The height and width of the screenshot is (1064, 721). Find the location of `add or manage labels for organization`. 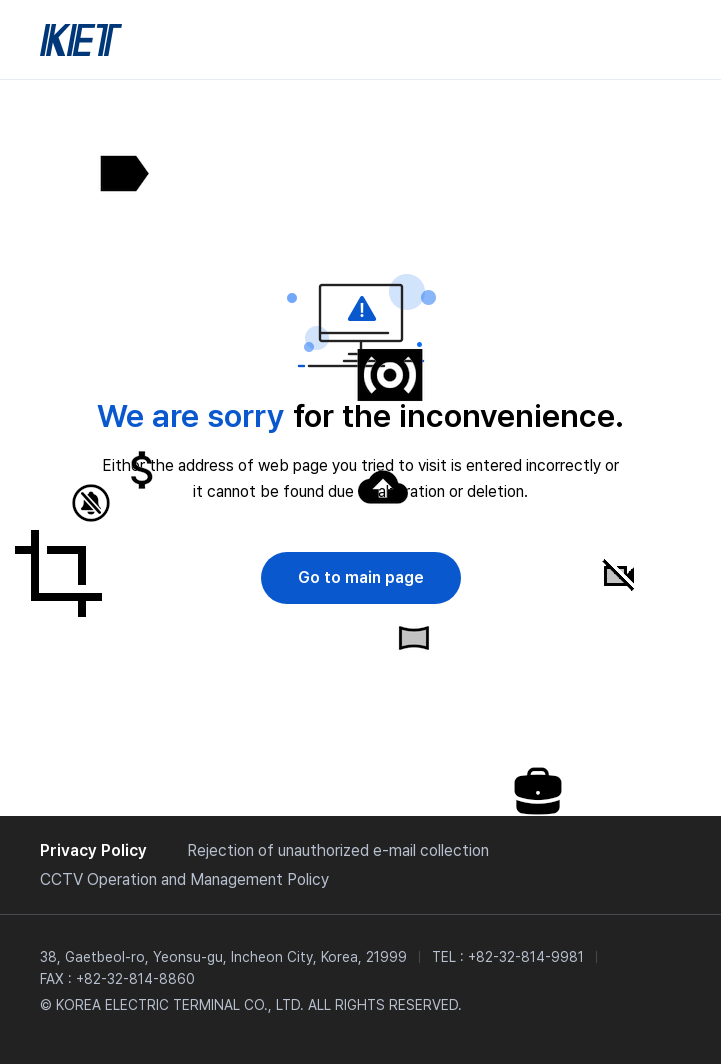

add or manage labels for organization is located at coordinates (123, 173).